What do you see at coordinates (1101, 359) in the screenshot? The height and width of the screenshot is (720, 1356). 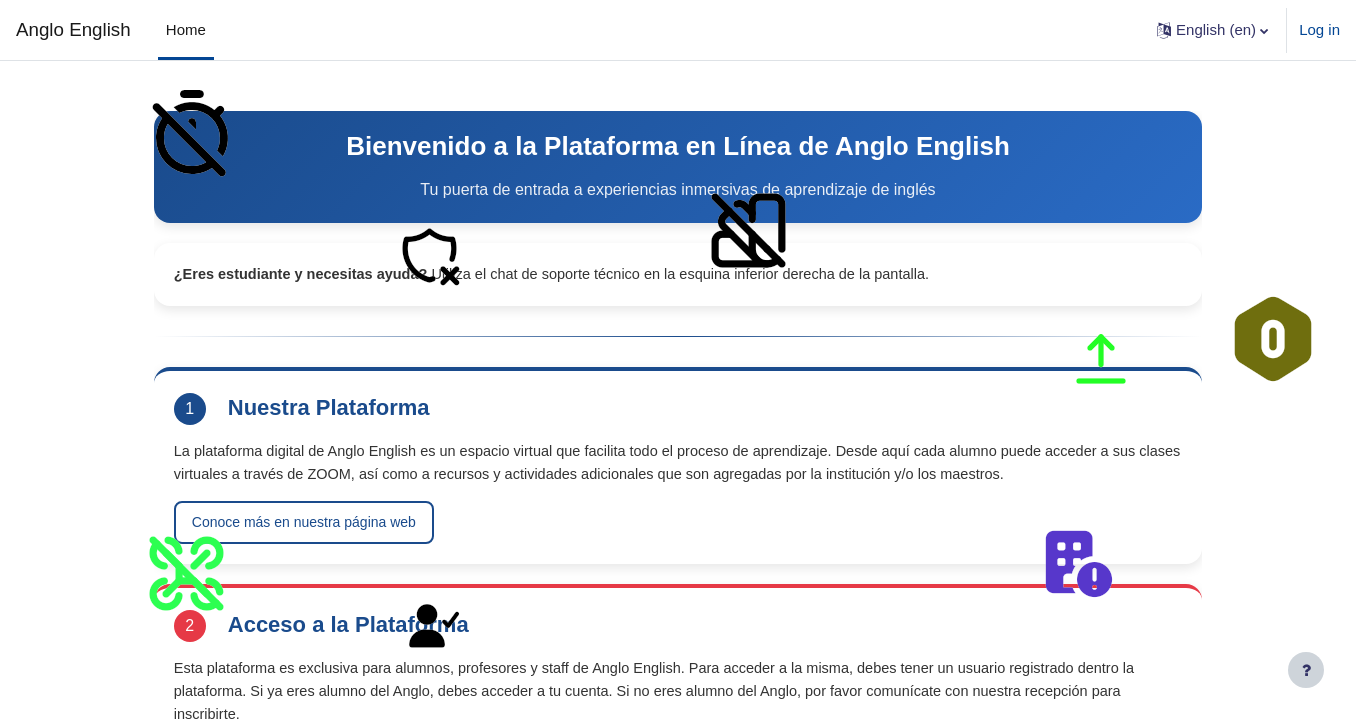 I see `upload a file or document` at bounding box center [1101, 359].